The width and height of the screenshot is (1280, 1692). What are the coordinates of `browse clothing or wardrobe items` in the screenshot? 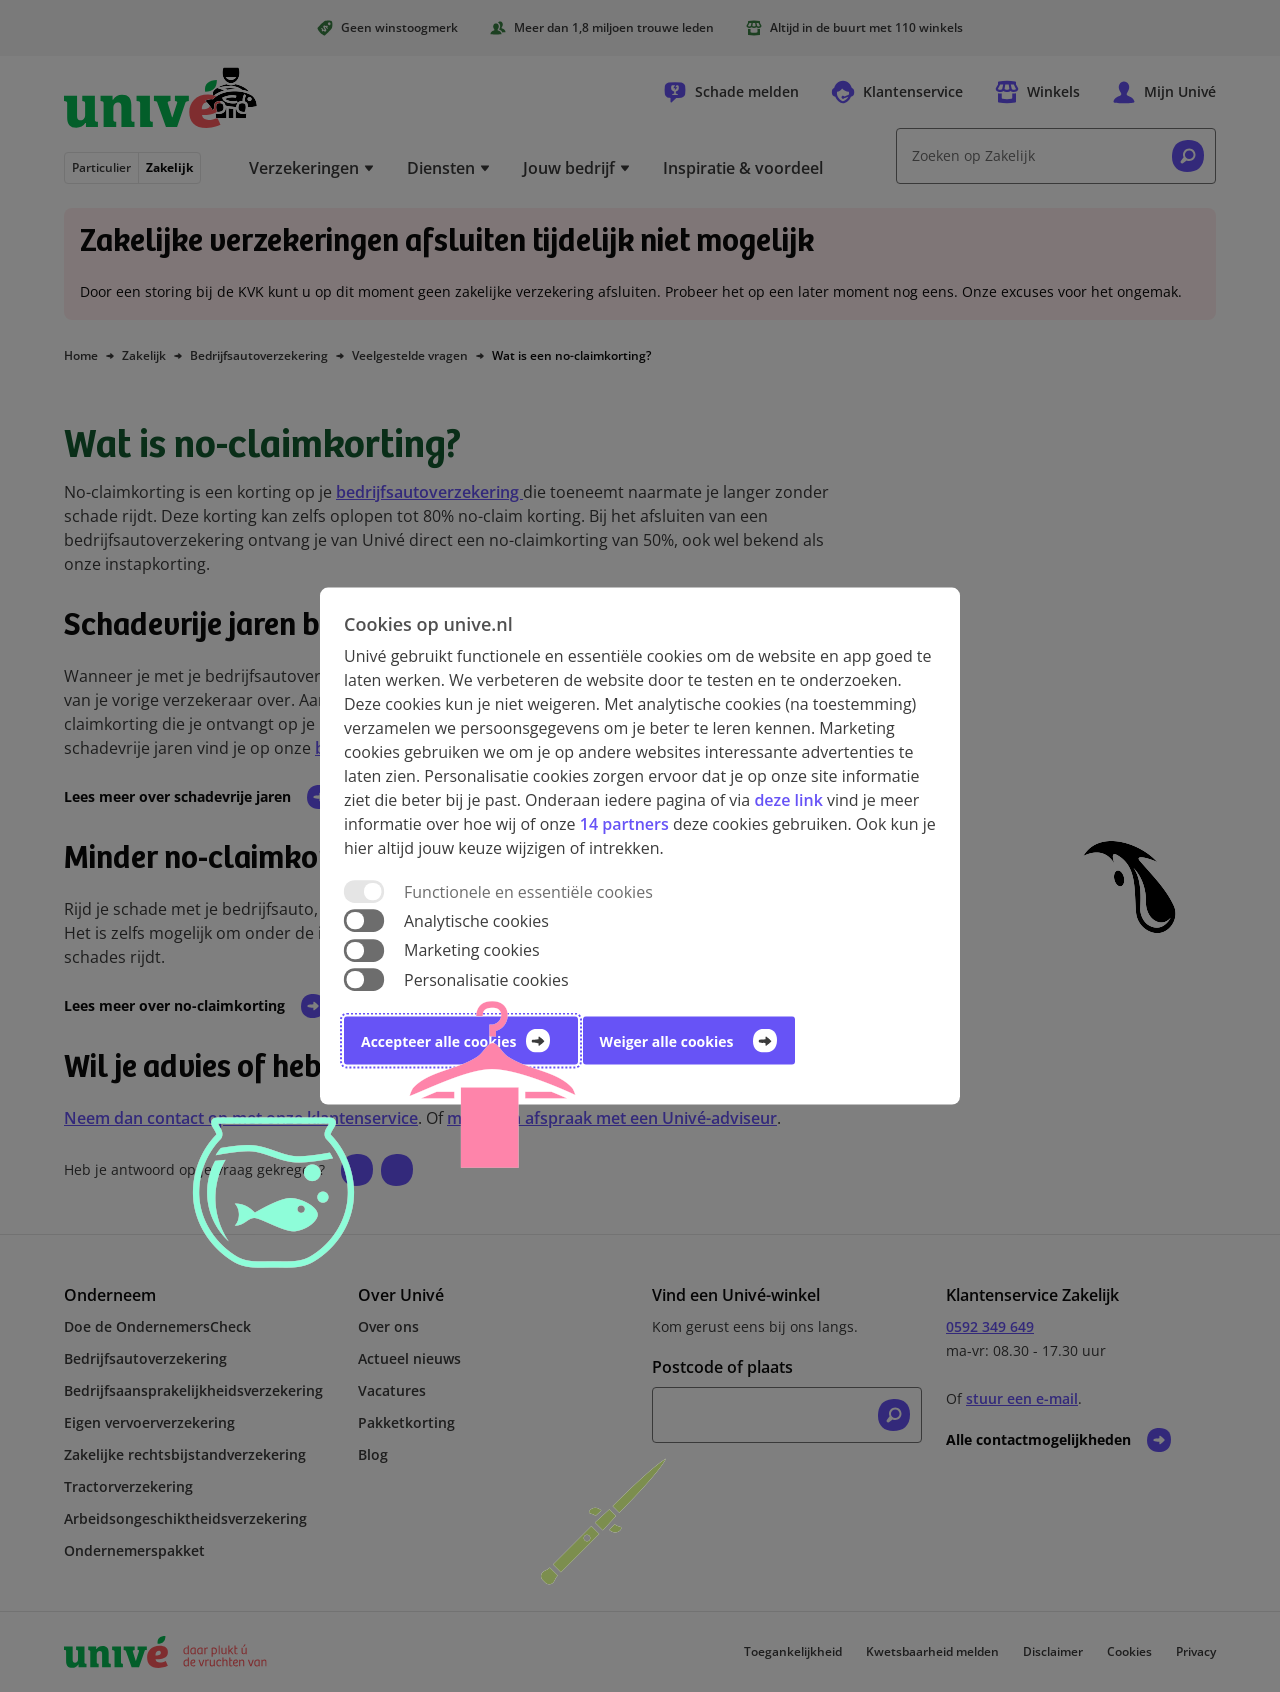 It's located at (492, 1084).